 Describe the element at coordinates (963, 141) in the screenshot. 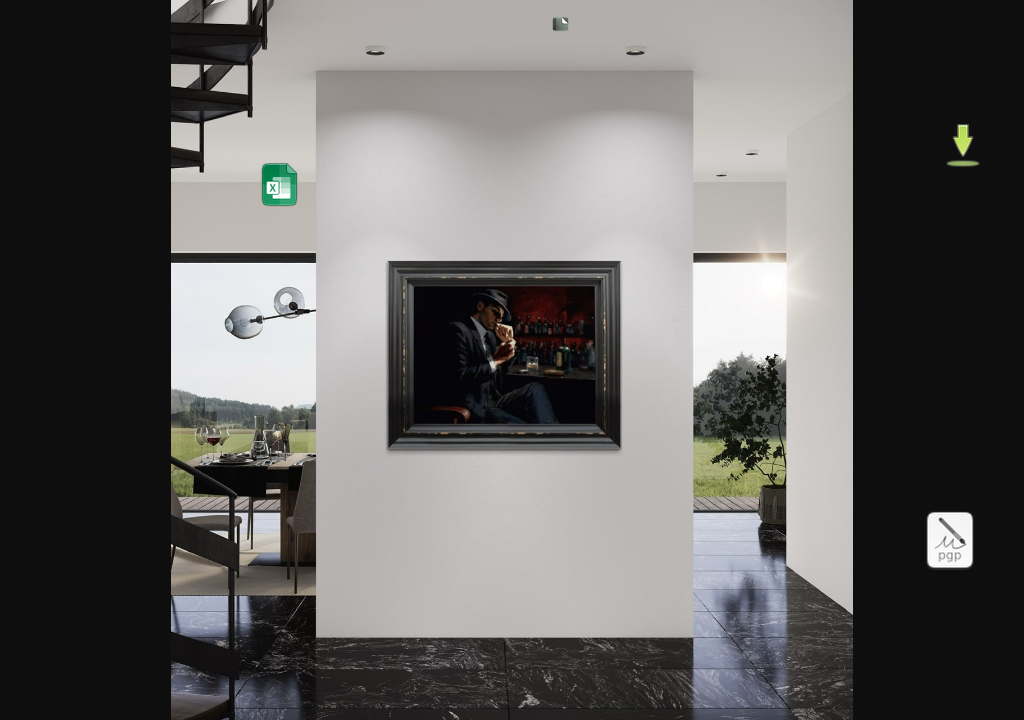

I see `save the current file or document` at that location.